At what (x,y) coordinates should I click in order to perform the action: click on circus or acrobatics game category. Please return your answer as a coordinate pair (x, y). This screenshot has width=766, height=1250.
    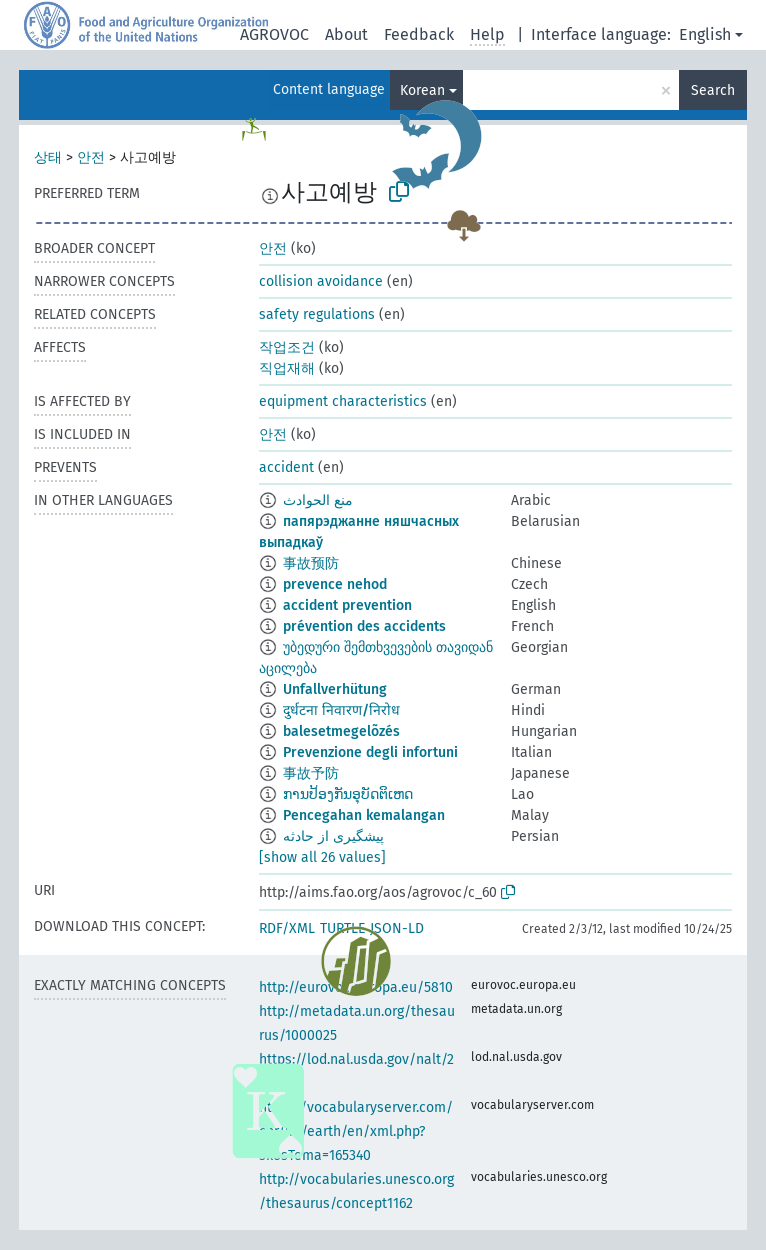
    Looking at the image, I should click on (254, 129).